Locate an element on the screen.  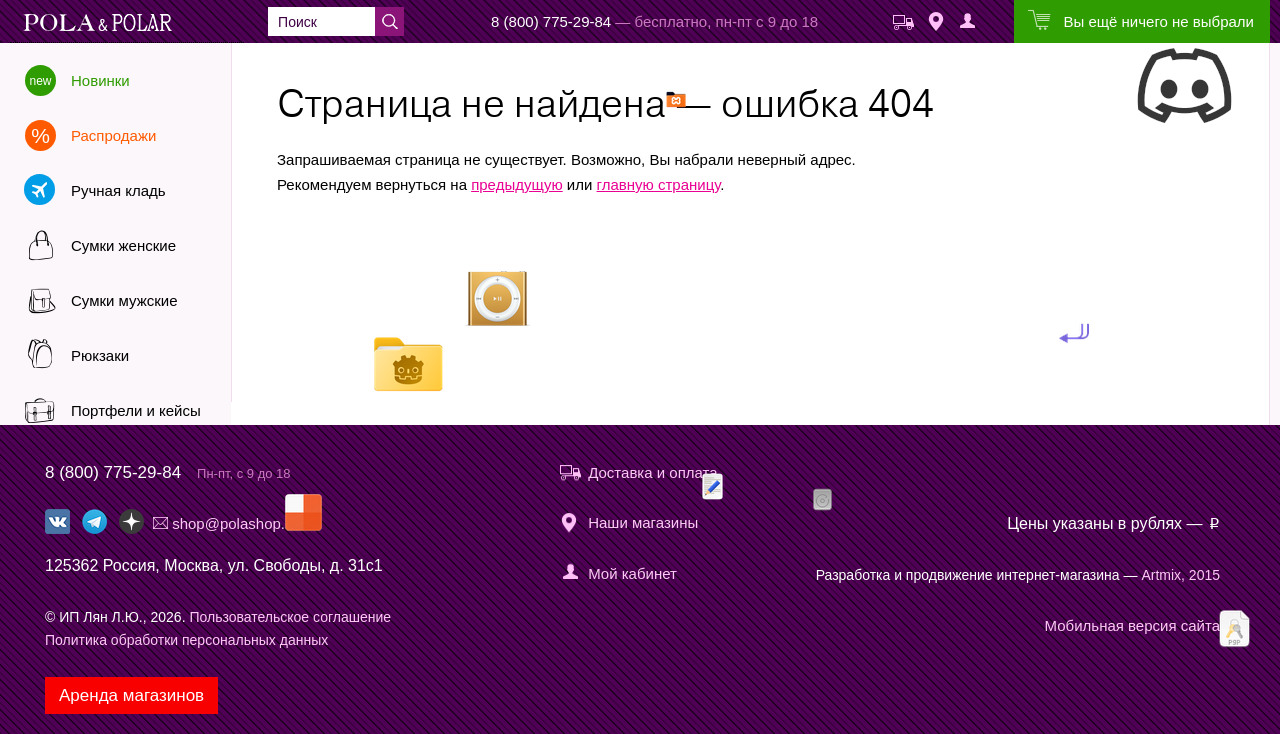
iPod shuffle device in orange is located at coordinates (497, 298).